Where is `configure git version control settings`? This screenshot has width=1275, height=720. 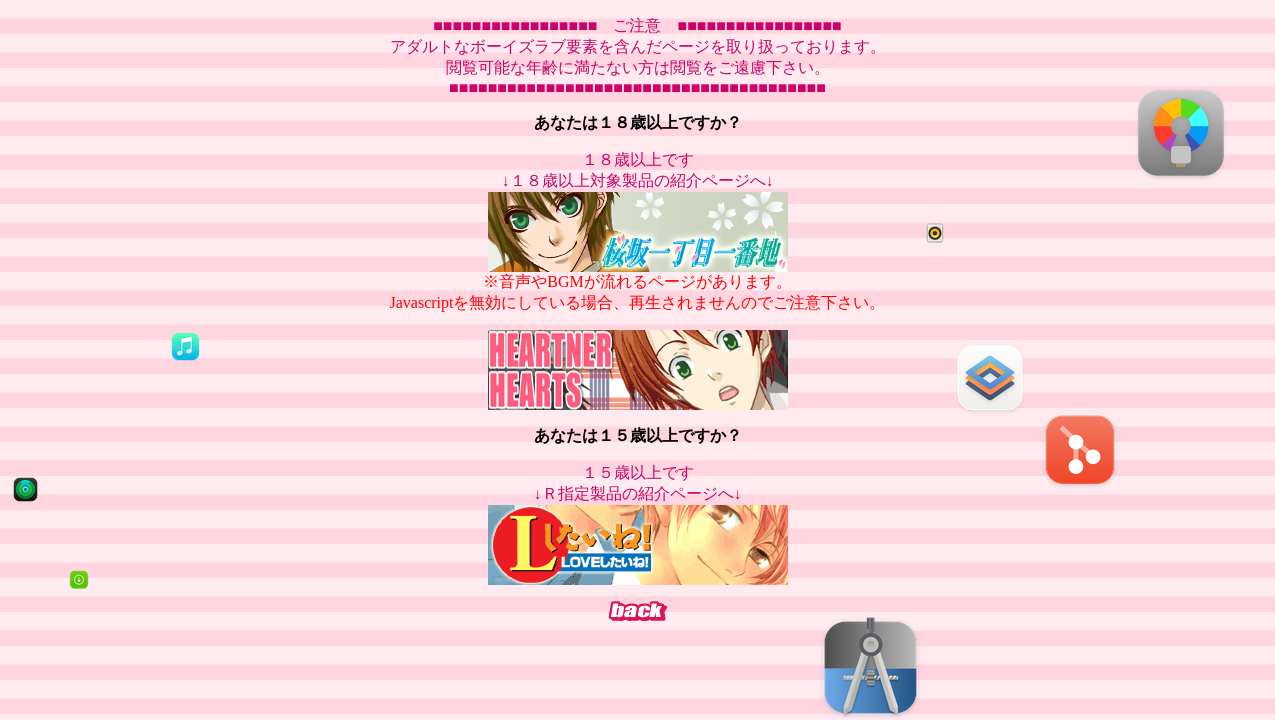 configure git version control settings is located at coordinates (1080, 451).